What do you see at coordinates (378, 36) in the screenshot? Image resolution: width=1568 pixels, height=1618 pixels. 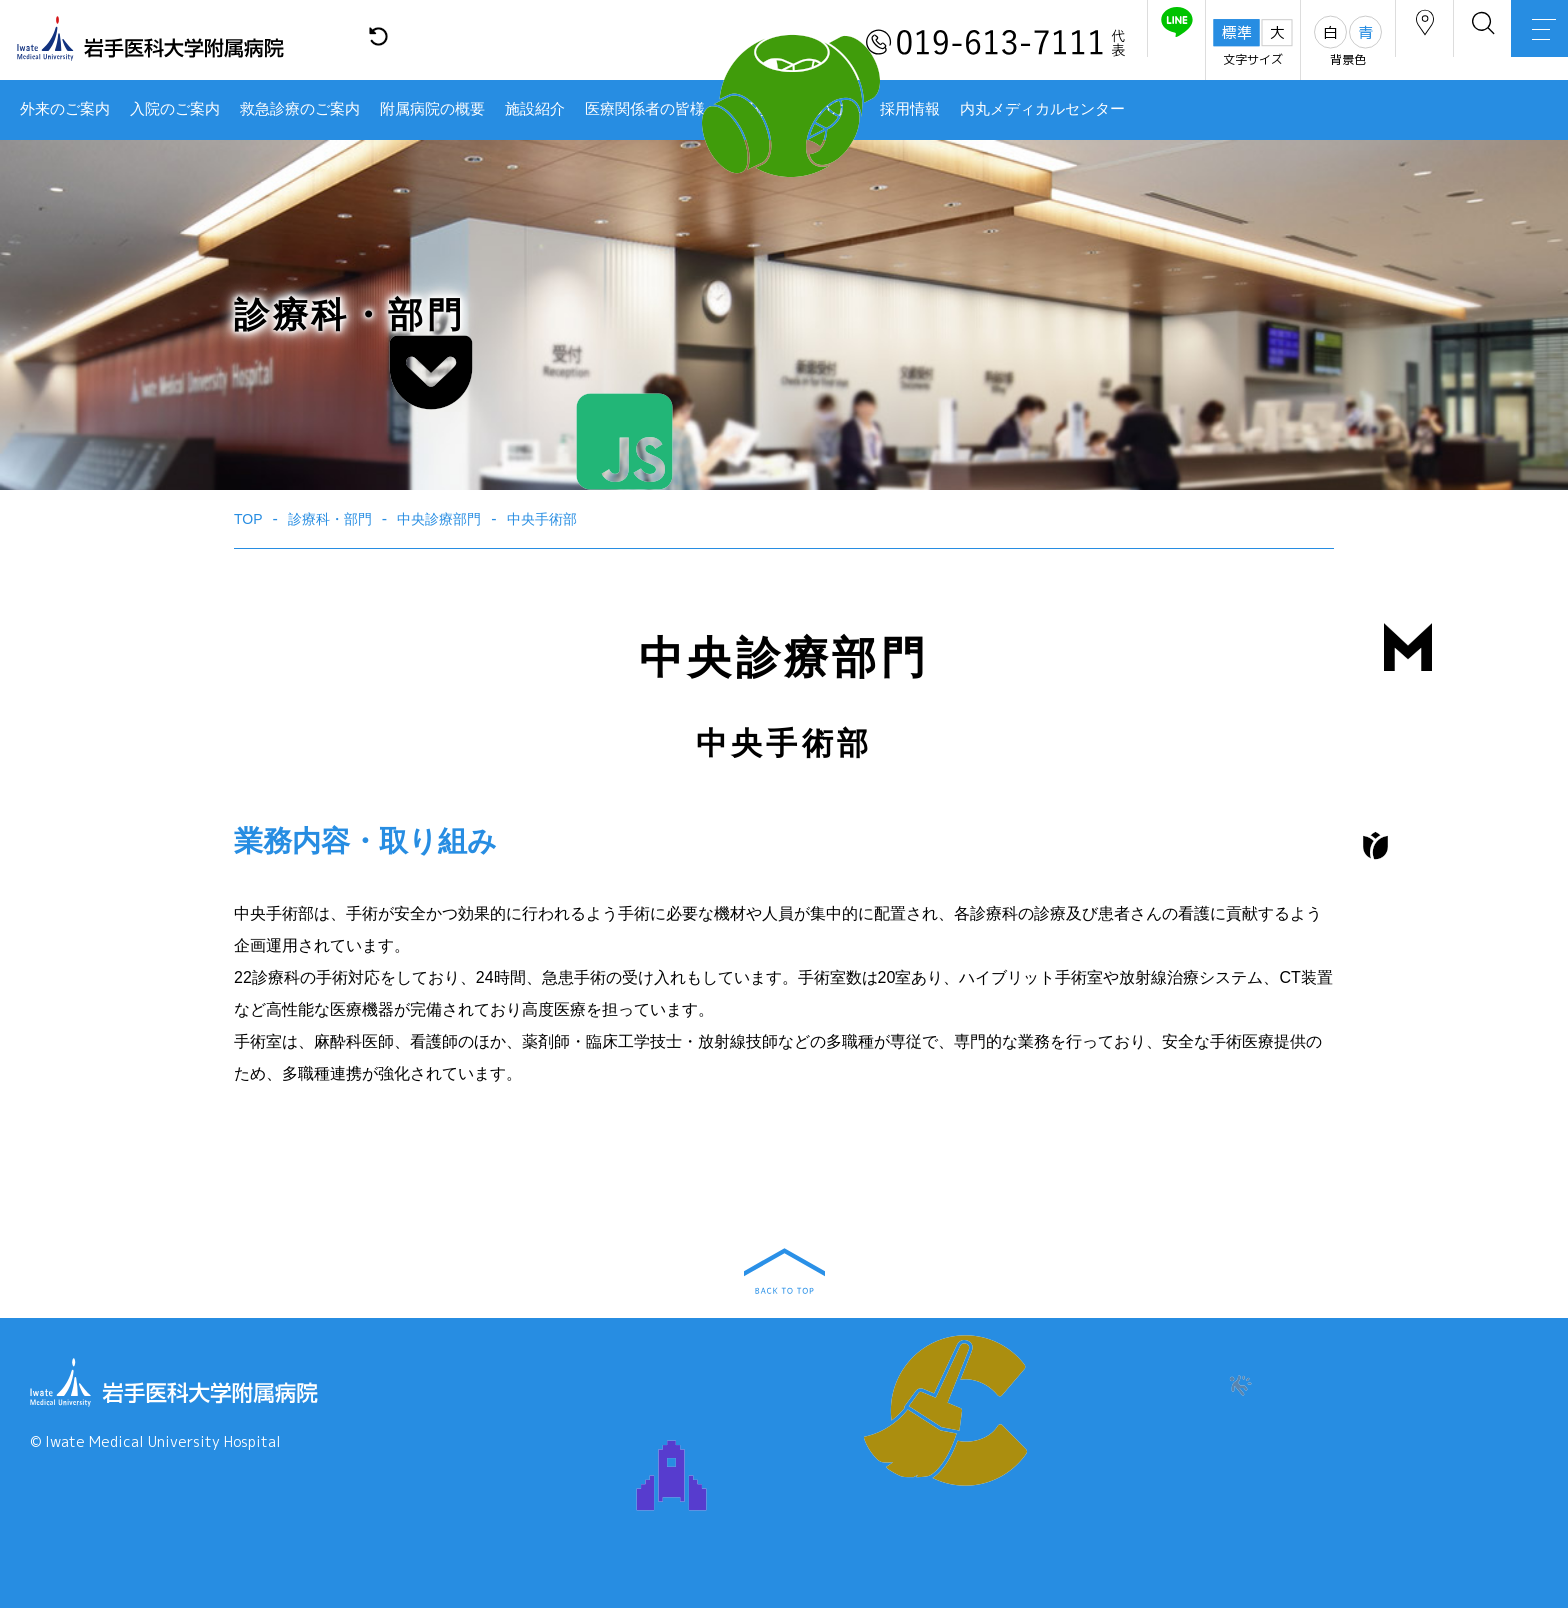 I see `undo the last action` at bounding box center [378, 36].